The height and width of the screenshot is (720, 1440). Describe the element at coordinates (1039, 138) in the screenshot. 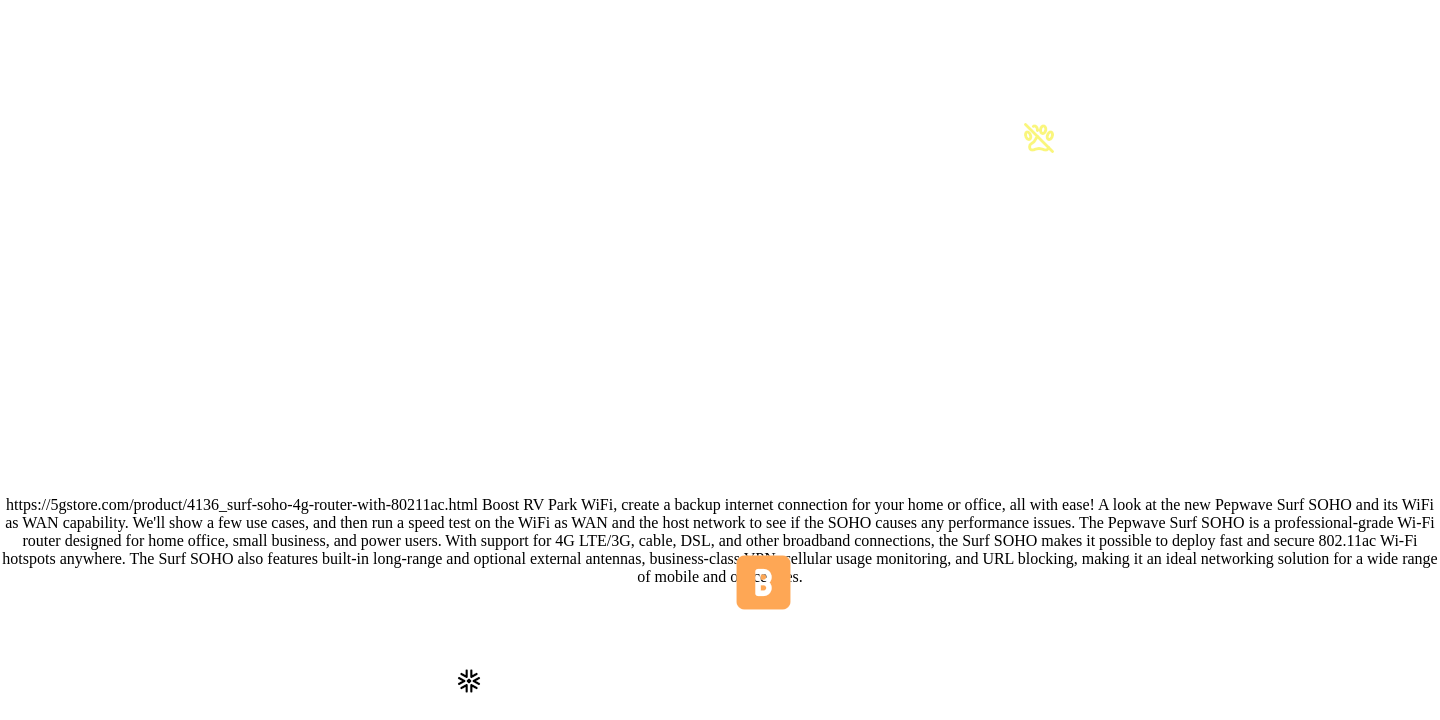

I see `disable pet-friendly filter` at that location.